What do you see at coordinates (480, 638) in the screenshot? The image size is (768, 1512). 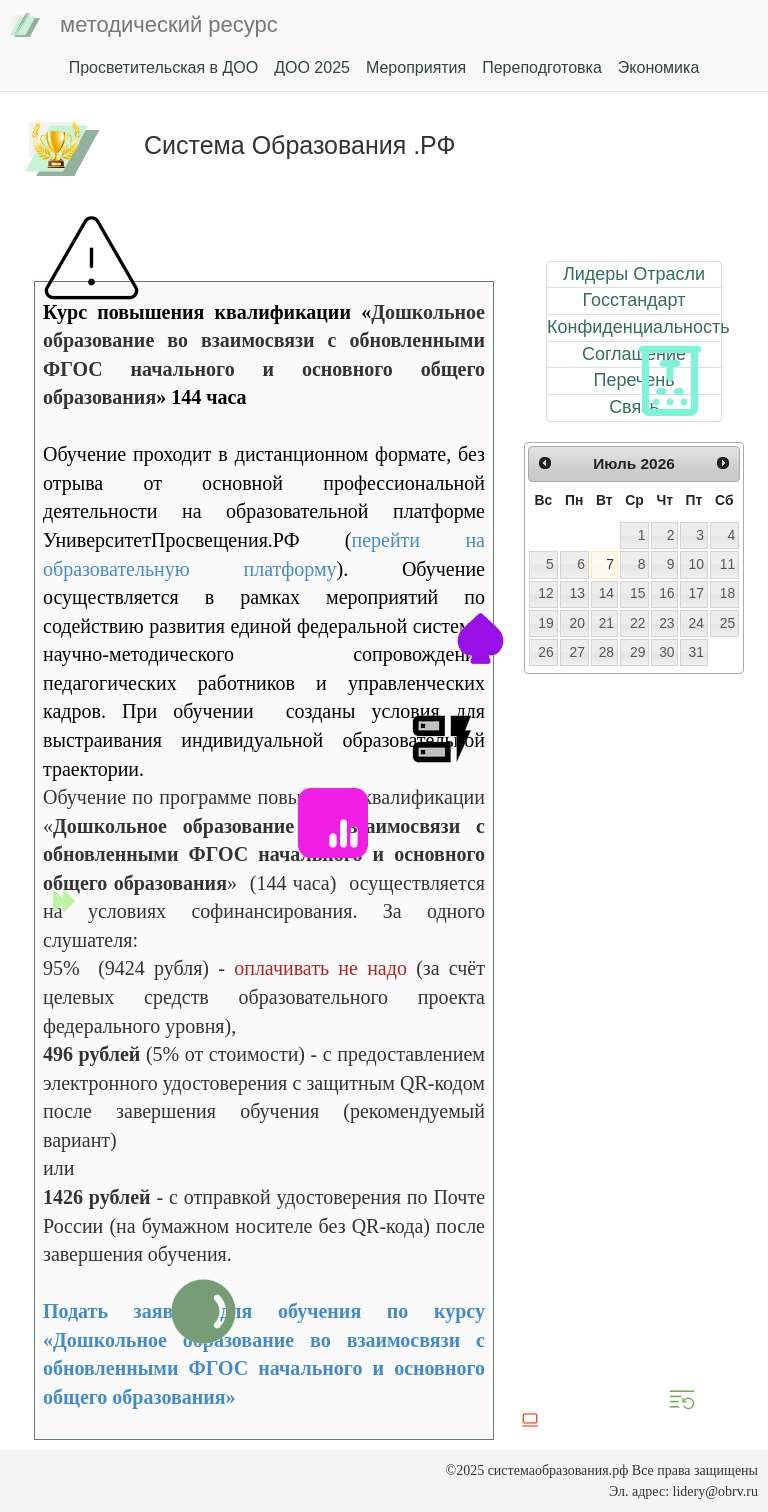 I see `spade suit symbol for card games` at bounding box center [480, 638].